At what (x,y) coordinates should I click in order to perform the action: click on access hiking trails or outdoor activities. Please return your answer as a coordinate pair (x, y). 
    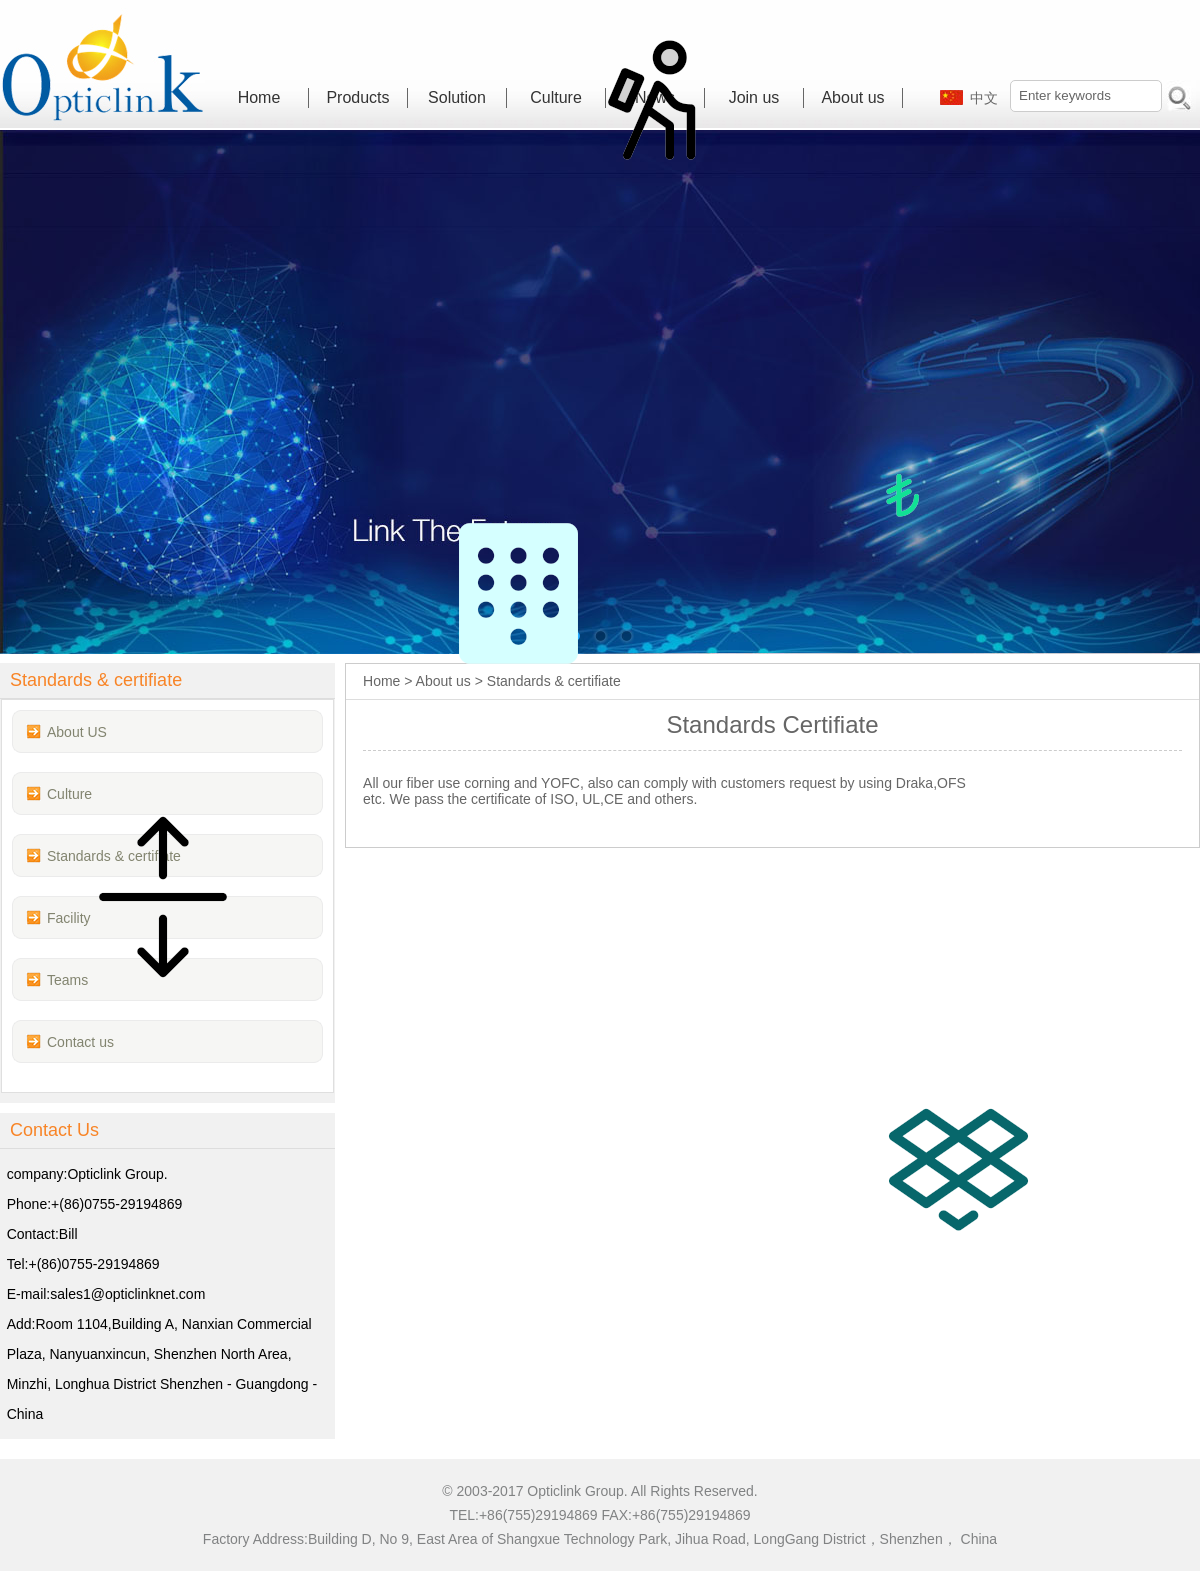
    Looking at the image, I should click on (657, 100).